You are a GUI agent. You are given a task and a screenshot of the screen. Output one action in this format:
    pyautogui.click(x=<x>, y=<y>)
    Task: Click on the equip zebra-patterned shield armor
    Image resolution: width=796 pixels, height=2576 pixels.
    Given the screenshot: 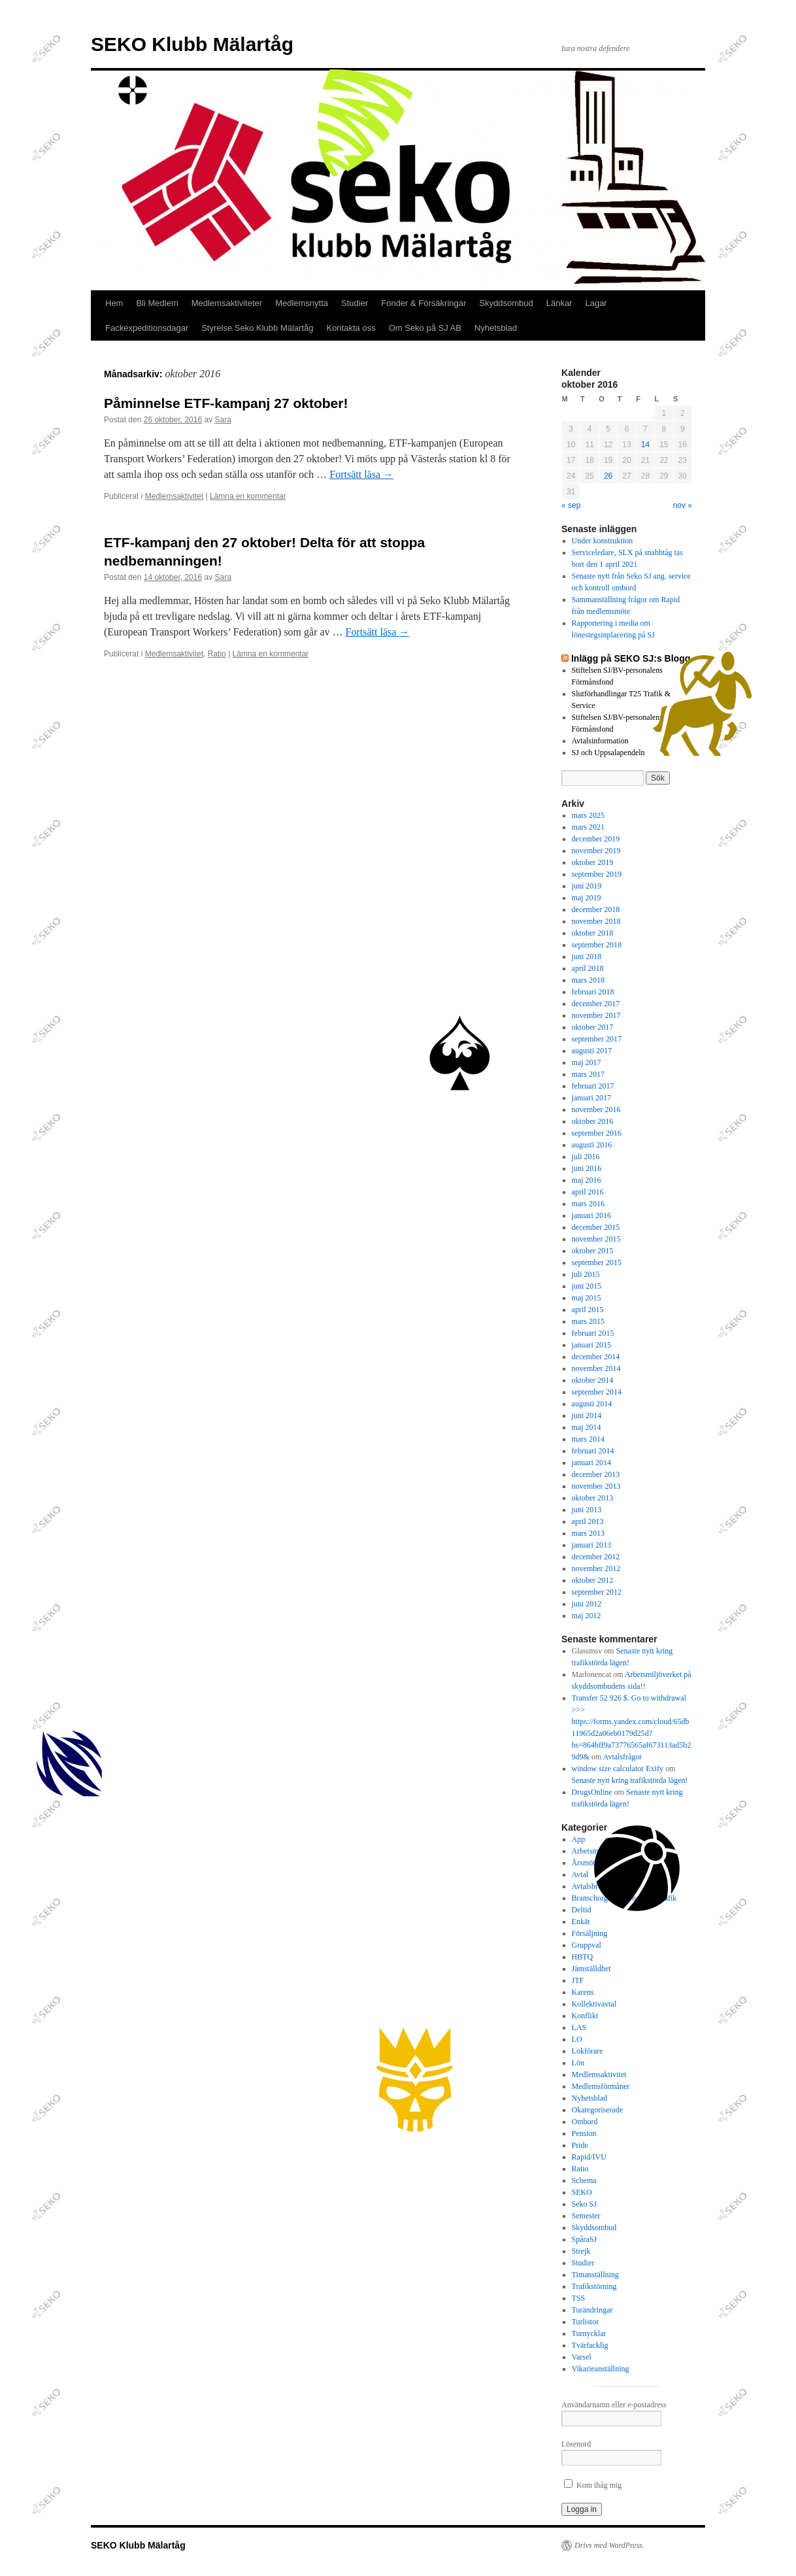 What is the action you would take?
    pyautogui.click(x=363, y=123)
    